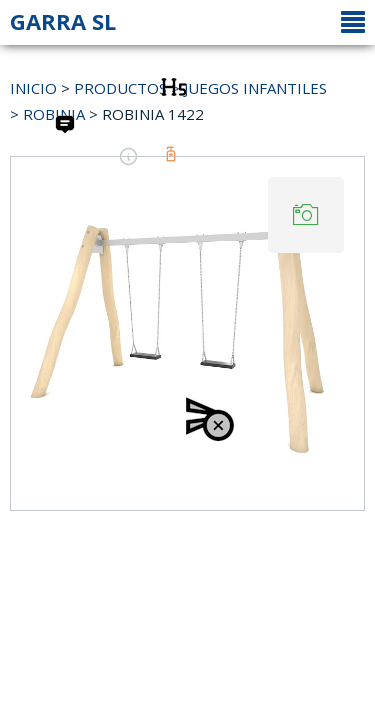 The image size is (375, 720). Describe the element at coordinates (171, 154) in the screenshot. I see `access hygiene or sanitation information` at that location.